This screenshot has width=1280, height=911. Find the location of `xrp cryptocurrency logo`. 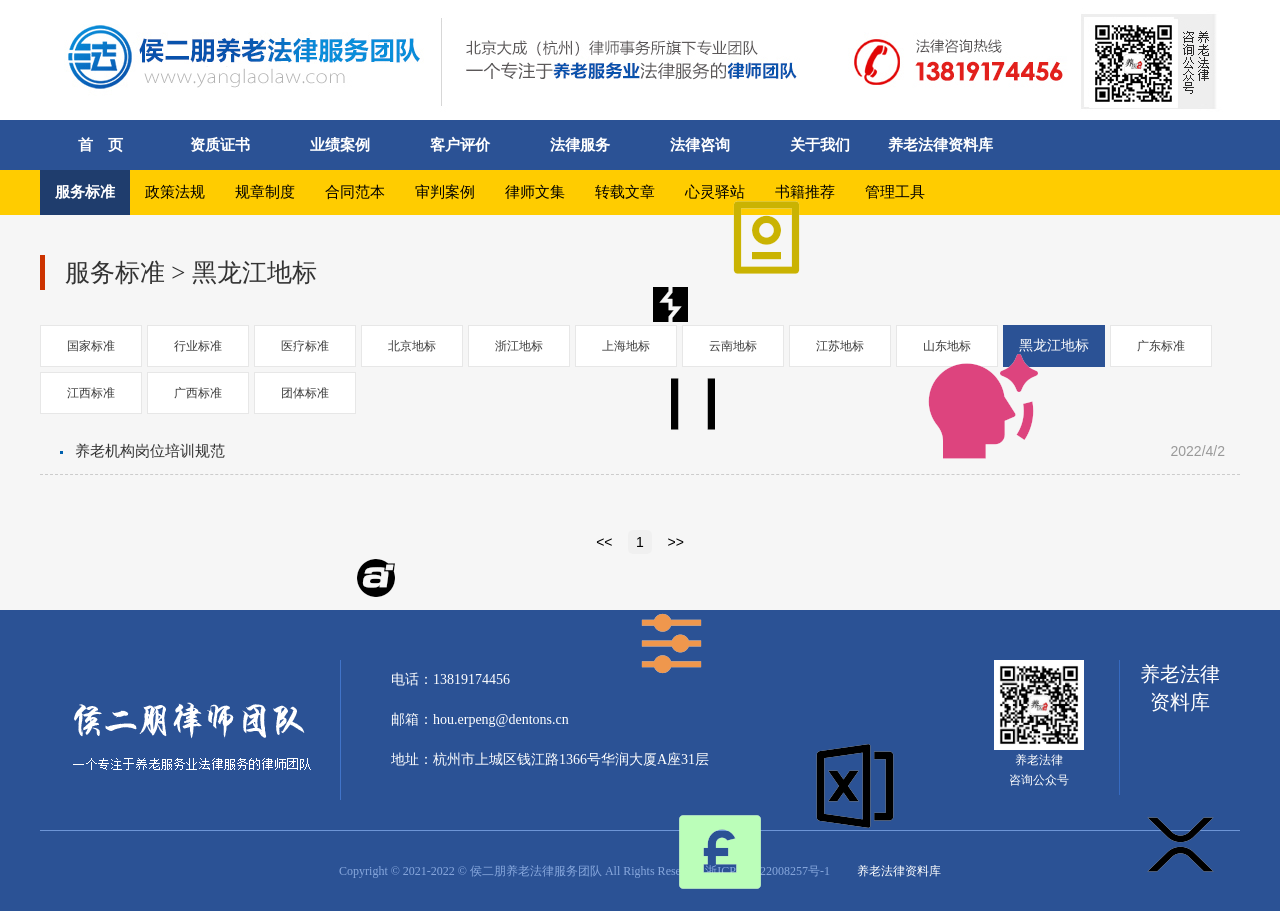

xrp cryptocurrency logo is located at coordinates (1180, 844).